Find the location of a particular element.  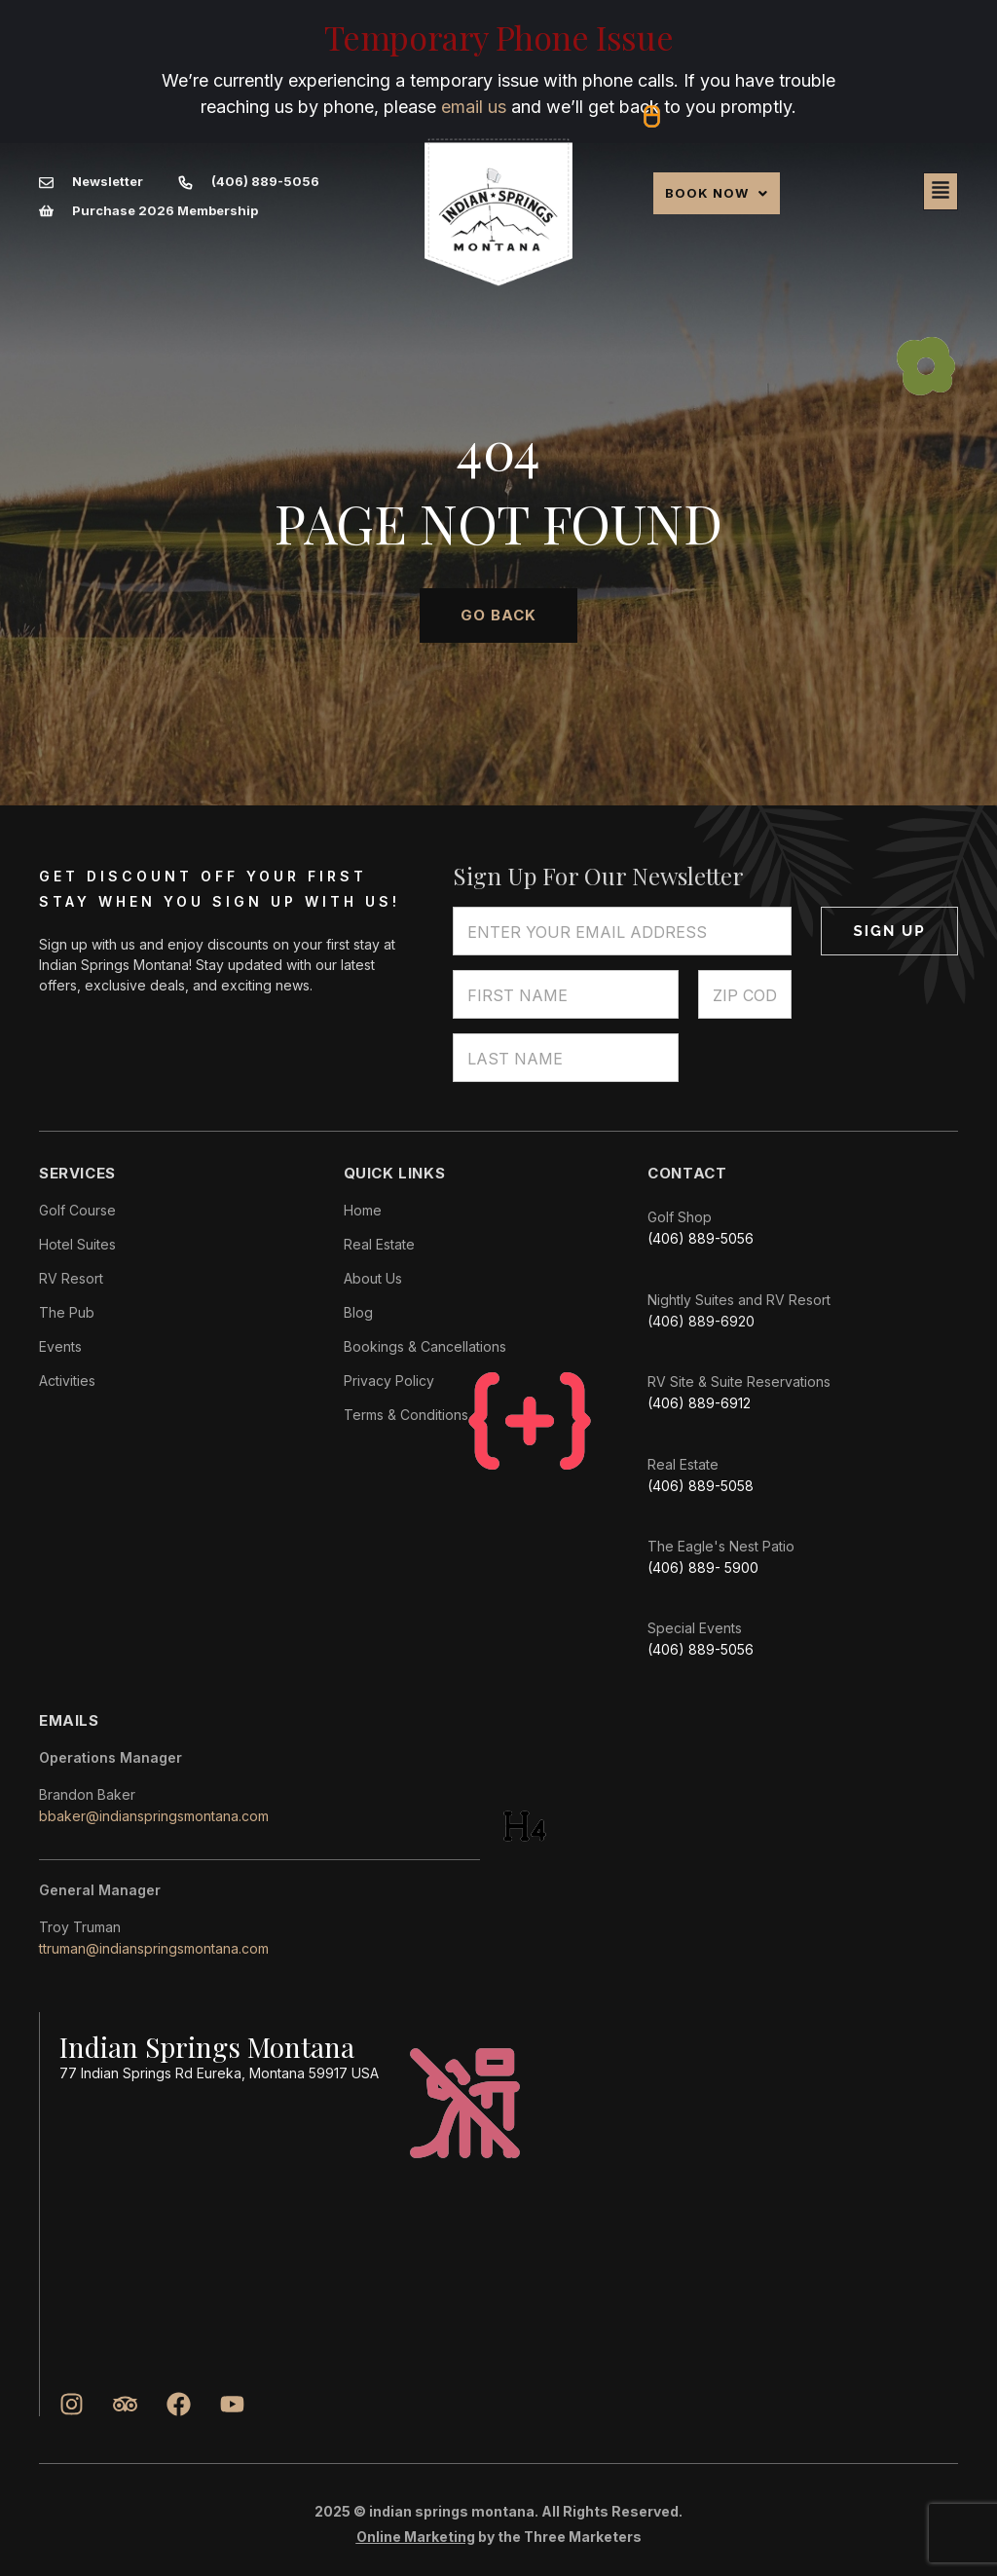

rollercoaster ride unavailable or closed is located at coordinates (464, 2103).